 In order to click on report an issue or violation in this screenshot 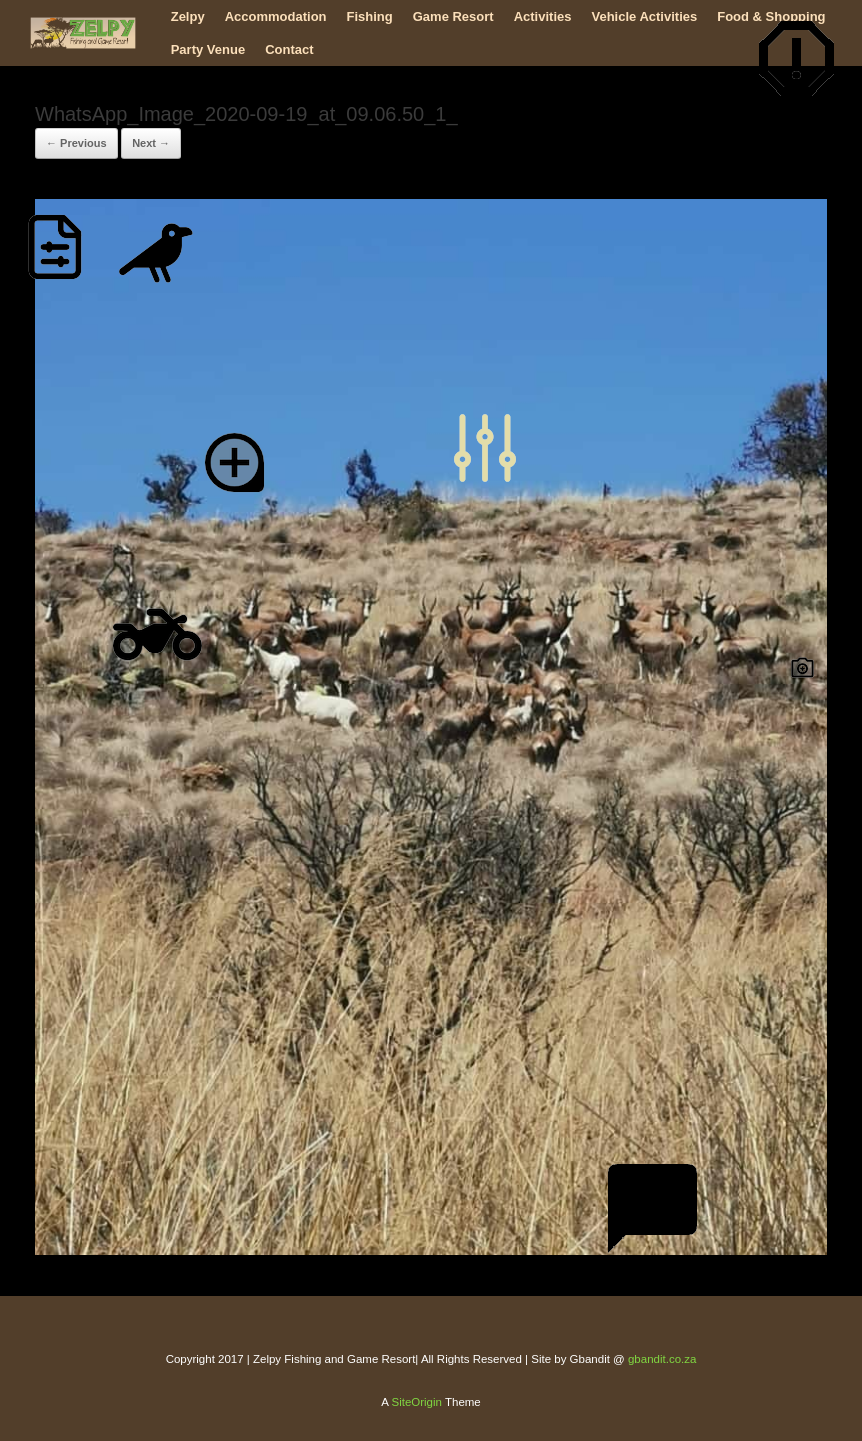, I will do `click(796, 58)`.